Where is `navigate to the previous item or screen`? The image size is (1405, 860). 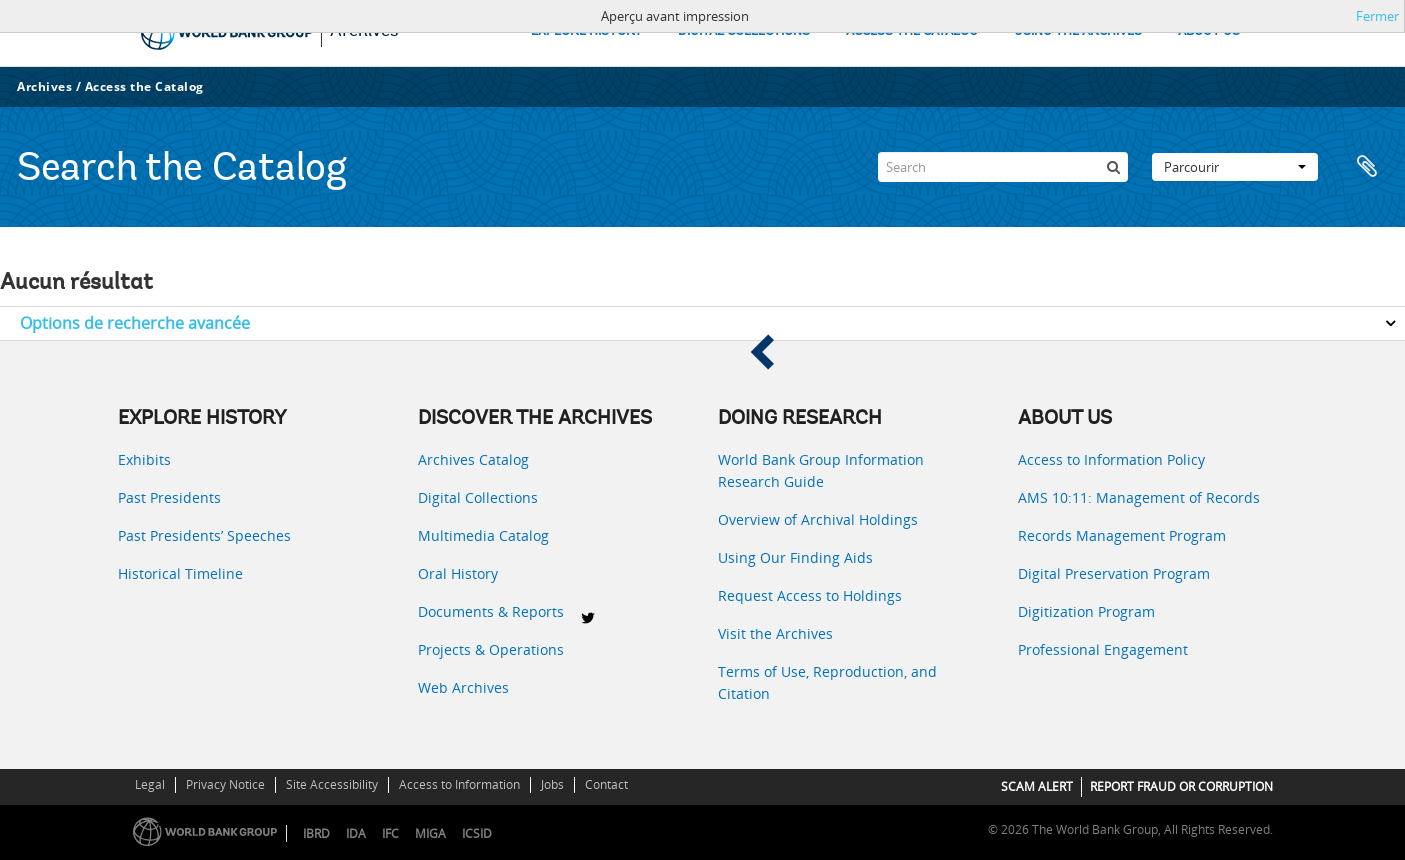 navigate to the previous item or screen is located at coordinates (763, 352).